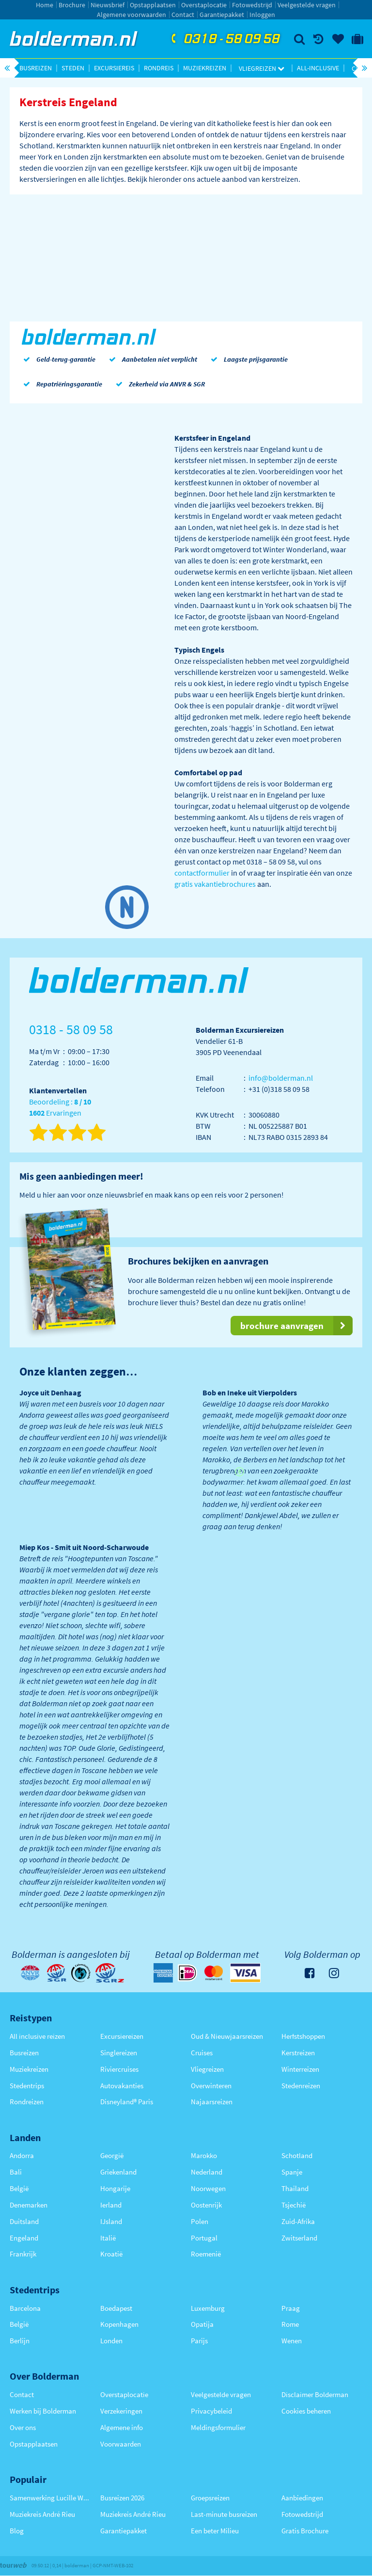 Image resolution: width=372 pixels, height=2576 pixels. Describe the element at coordinates (127, 907) in the screenshot. I see `indicates a north direction marker on a map or compass` at that location.